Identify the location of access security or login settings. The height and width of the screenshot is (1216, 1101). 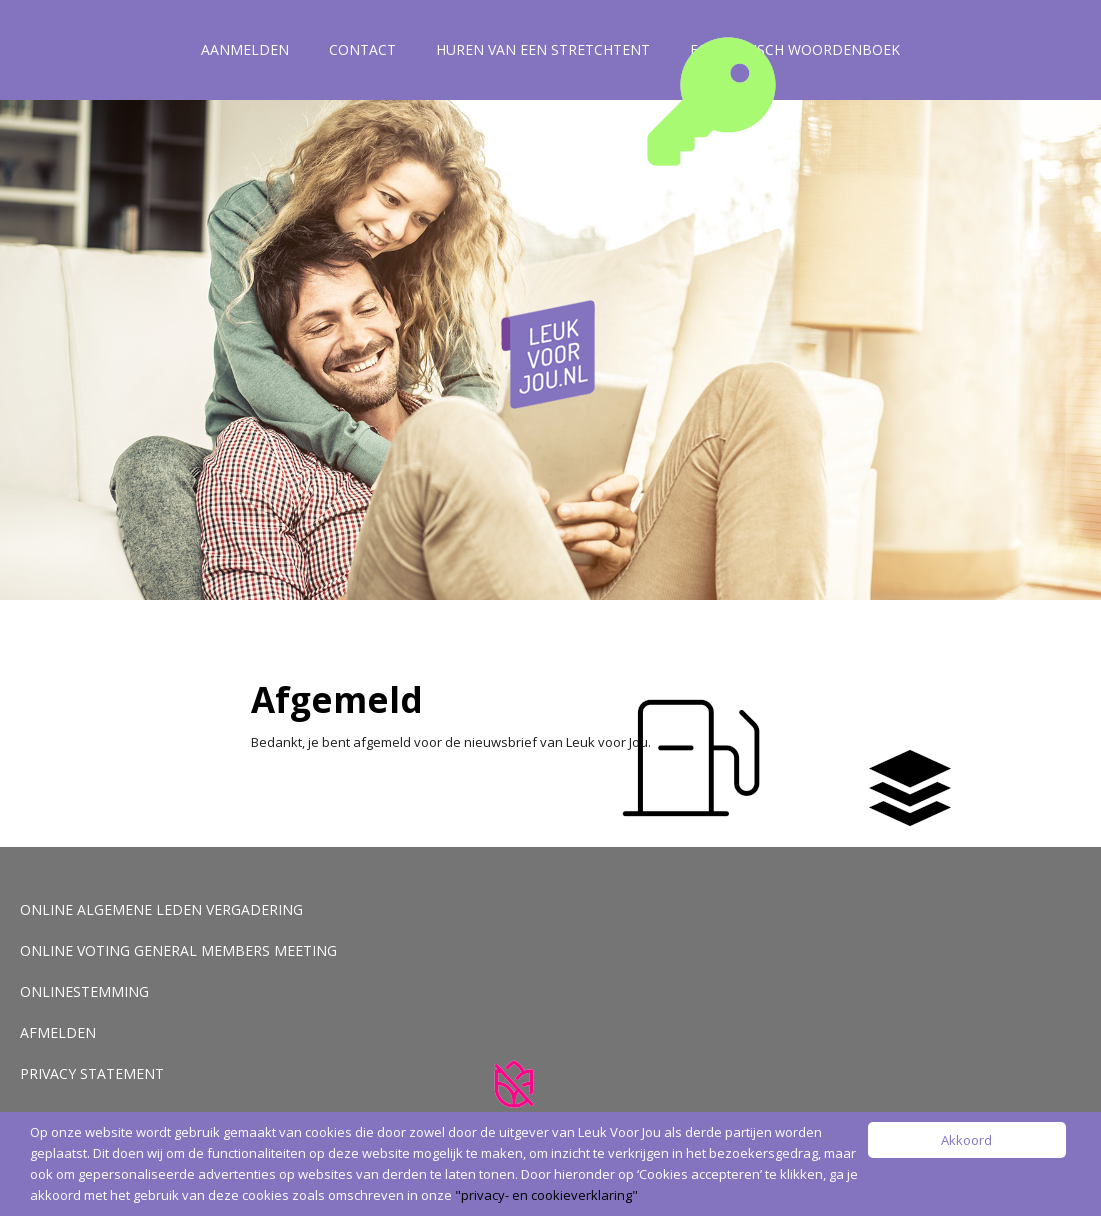
(709, 104).